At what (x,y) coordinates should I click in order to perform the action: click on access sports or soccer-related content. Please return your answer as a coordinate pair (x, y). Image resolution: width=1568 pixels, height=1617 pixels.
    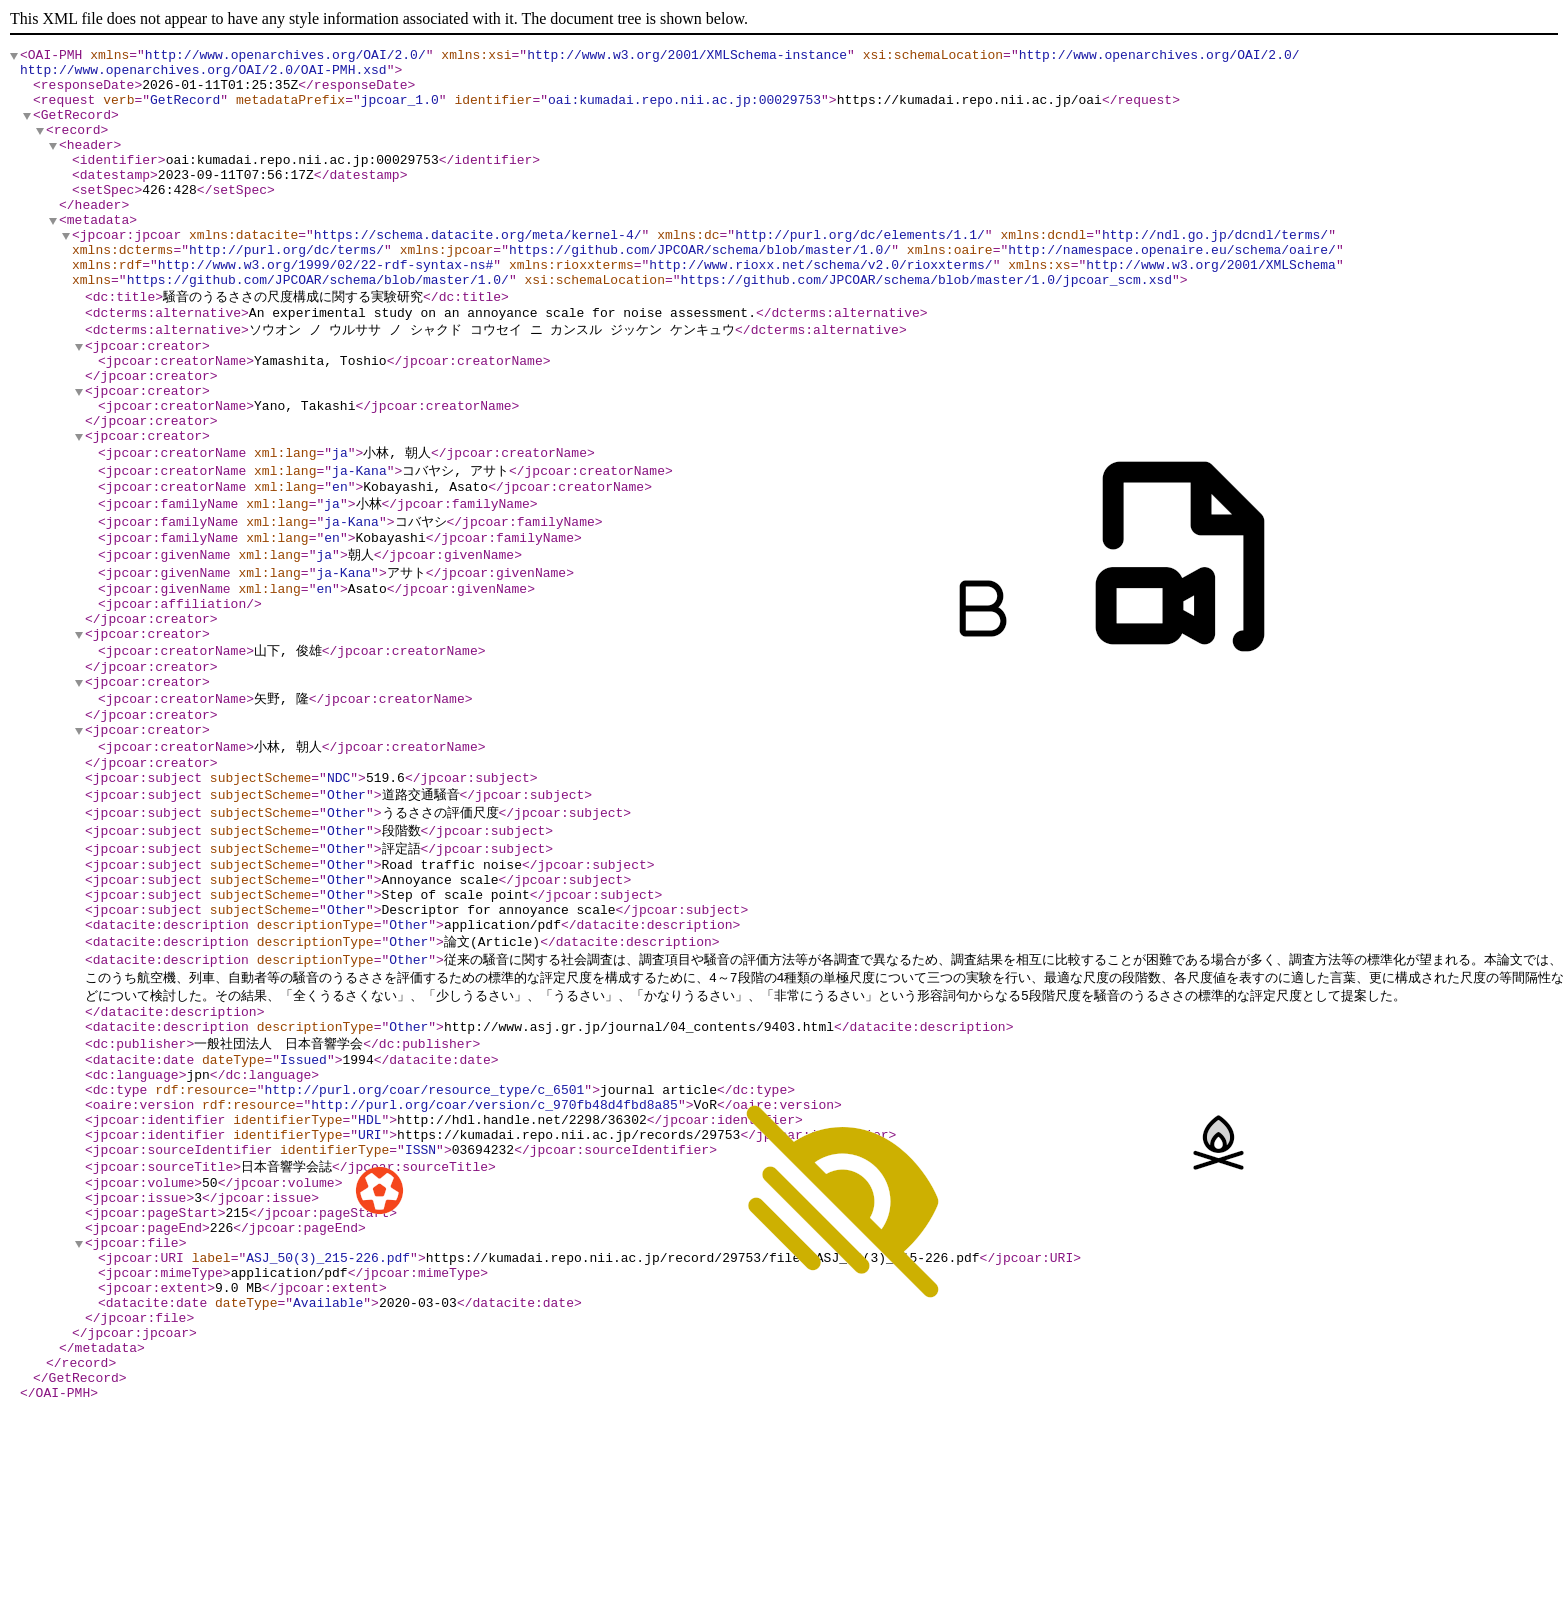
    Looking at the image, I should click on (379, 1190).